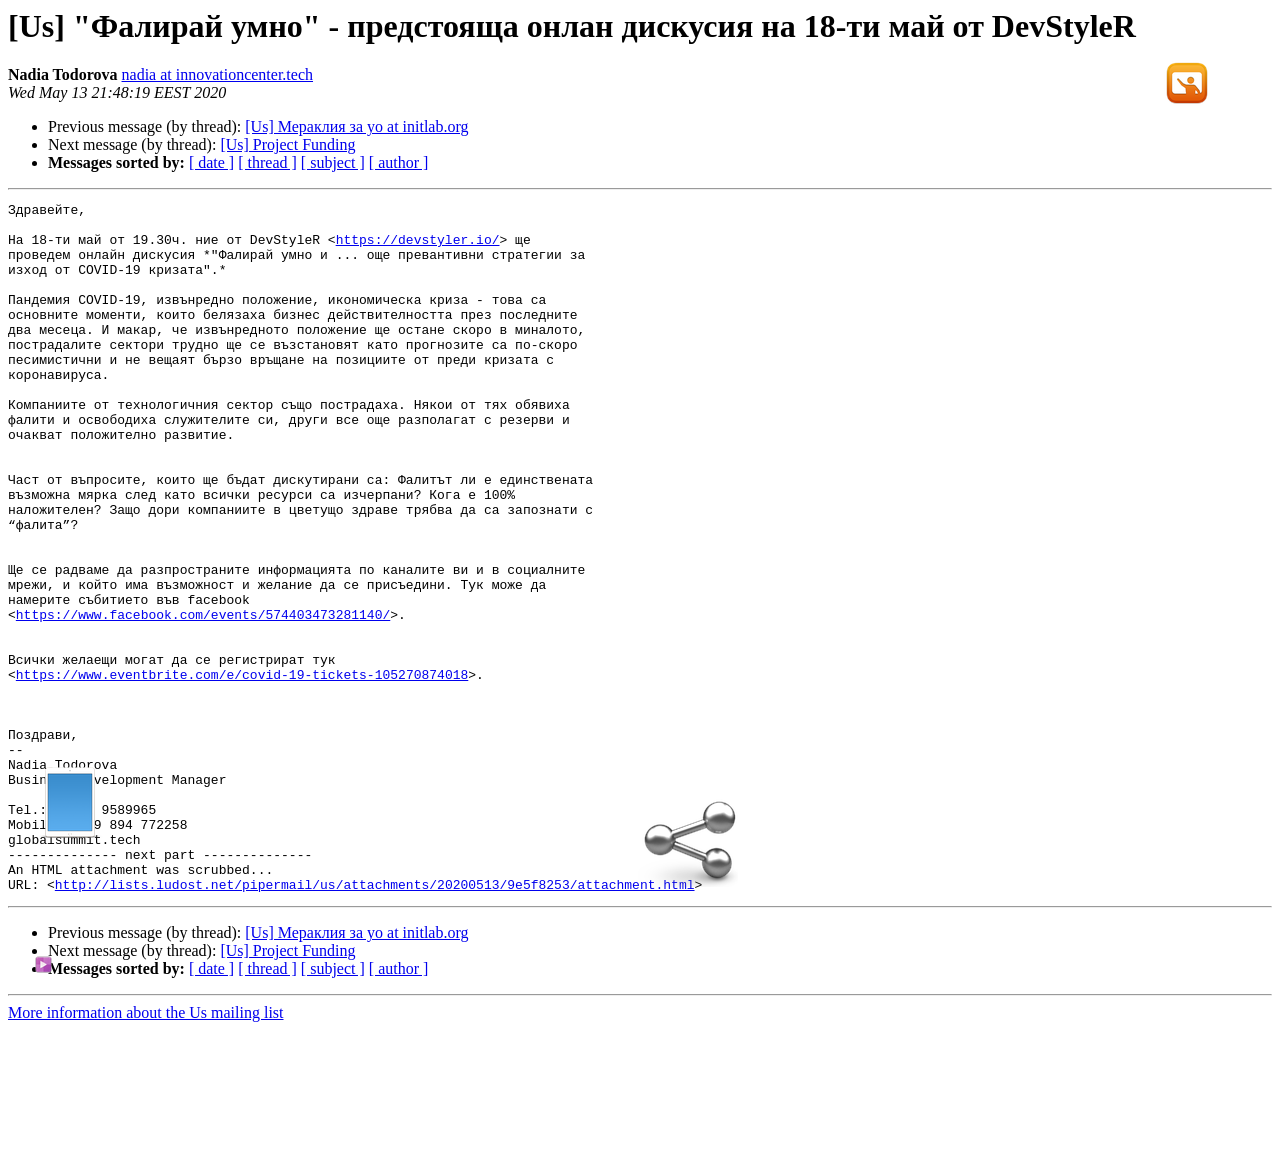  What do you see at coordinates (688, 837) in the screenshot?
I see `access sharing and network preferences` at bounding box center [688, 837].